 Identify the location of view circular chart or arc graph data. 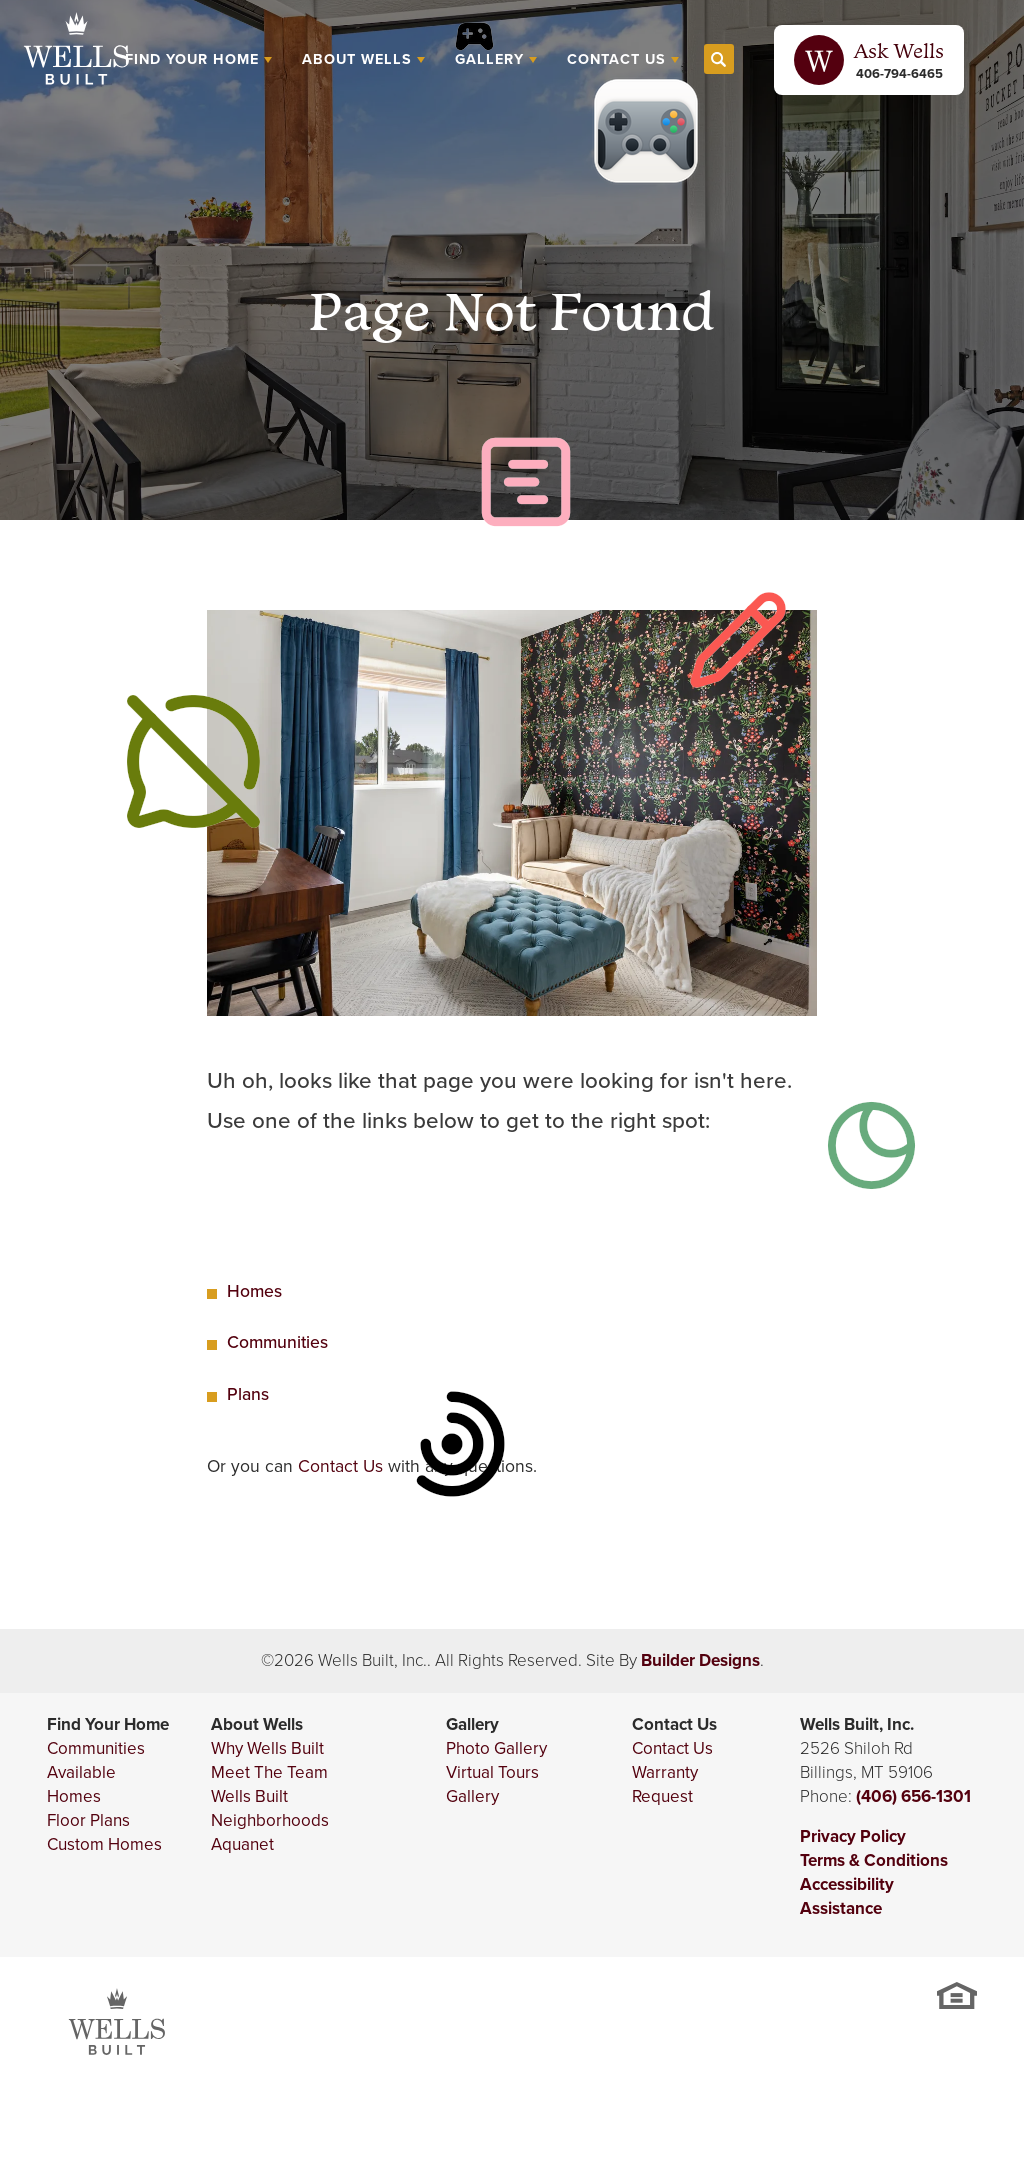
(452, 1444).